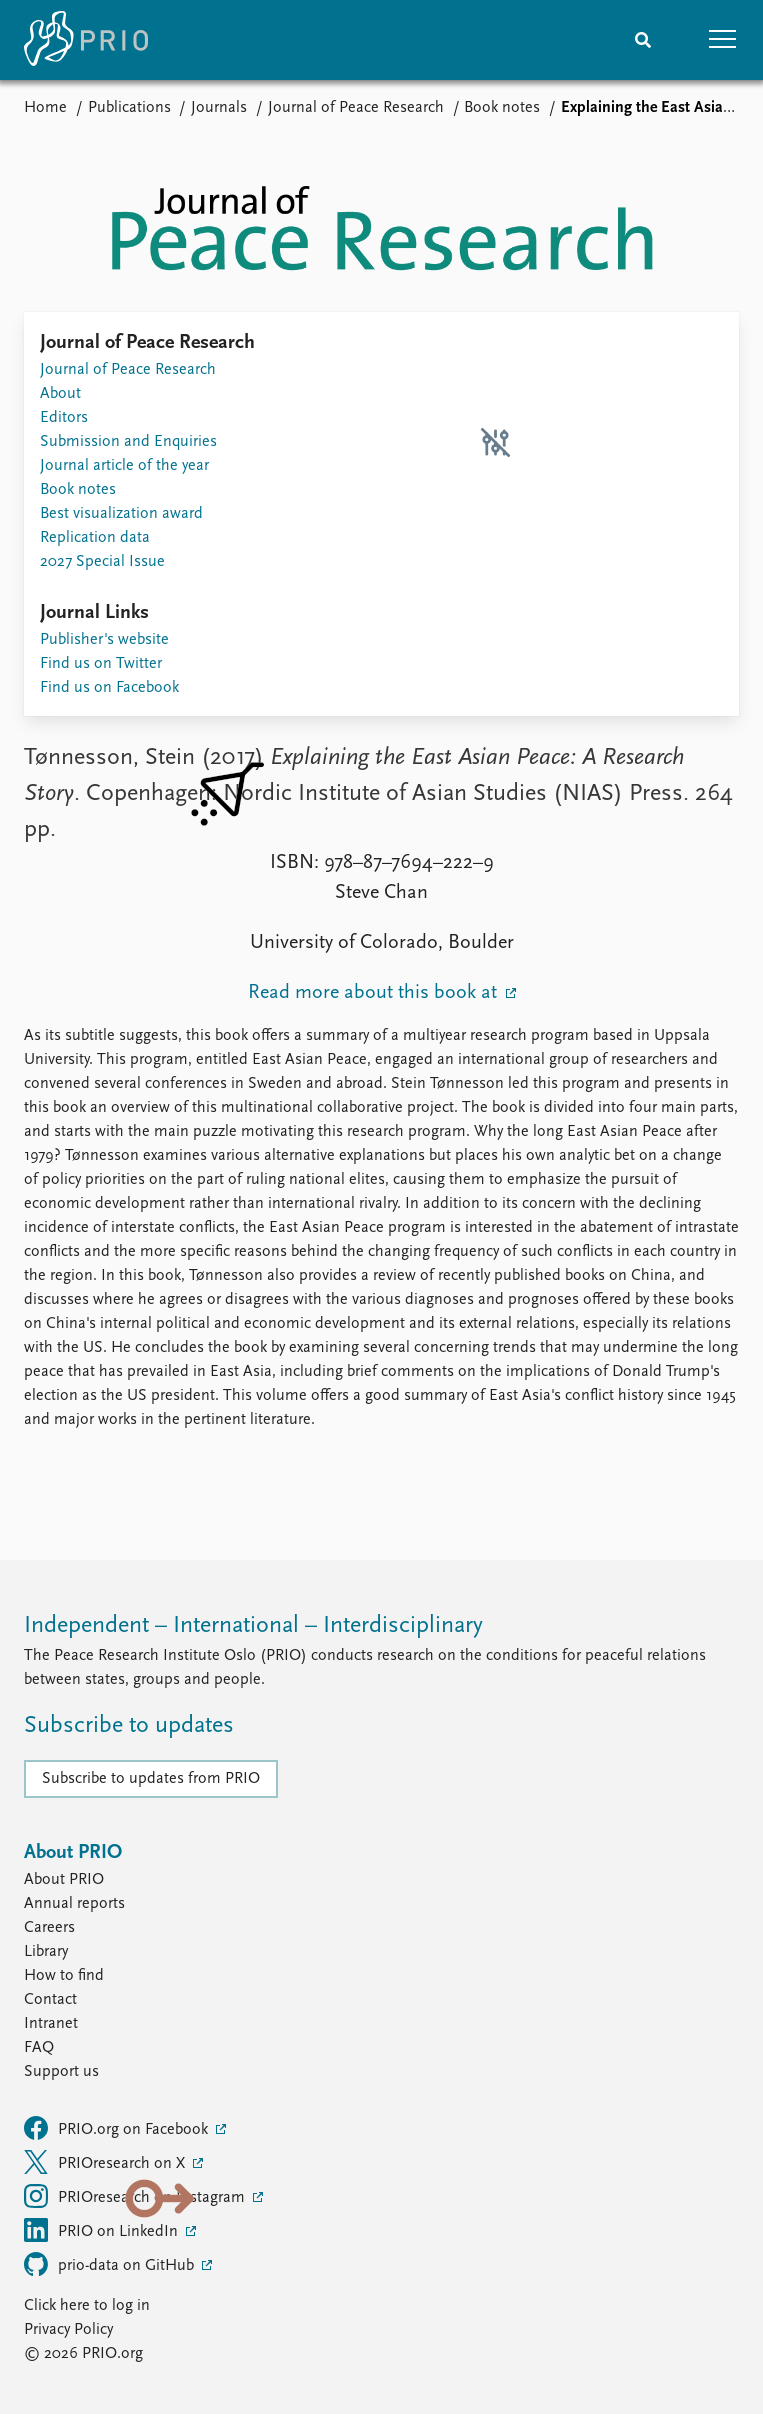 This screenshot has height=2414, width=763. I want to click on settings or adjustments are disabled, so click(495, 442).